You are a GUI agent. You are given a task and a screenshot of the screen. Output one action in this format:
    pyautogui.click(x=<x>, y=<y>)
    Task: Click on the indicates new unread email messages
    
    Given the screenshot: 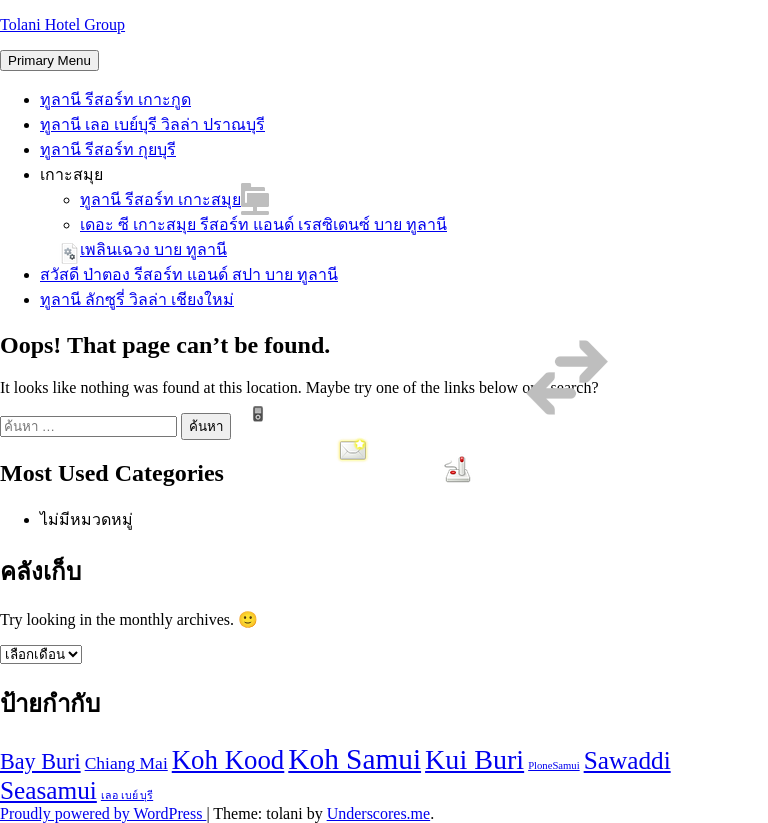 What is the action you would take?
    pyautogui.click(x=352, y=450)
    